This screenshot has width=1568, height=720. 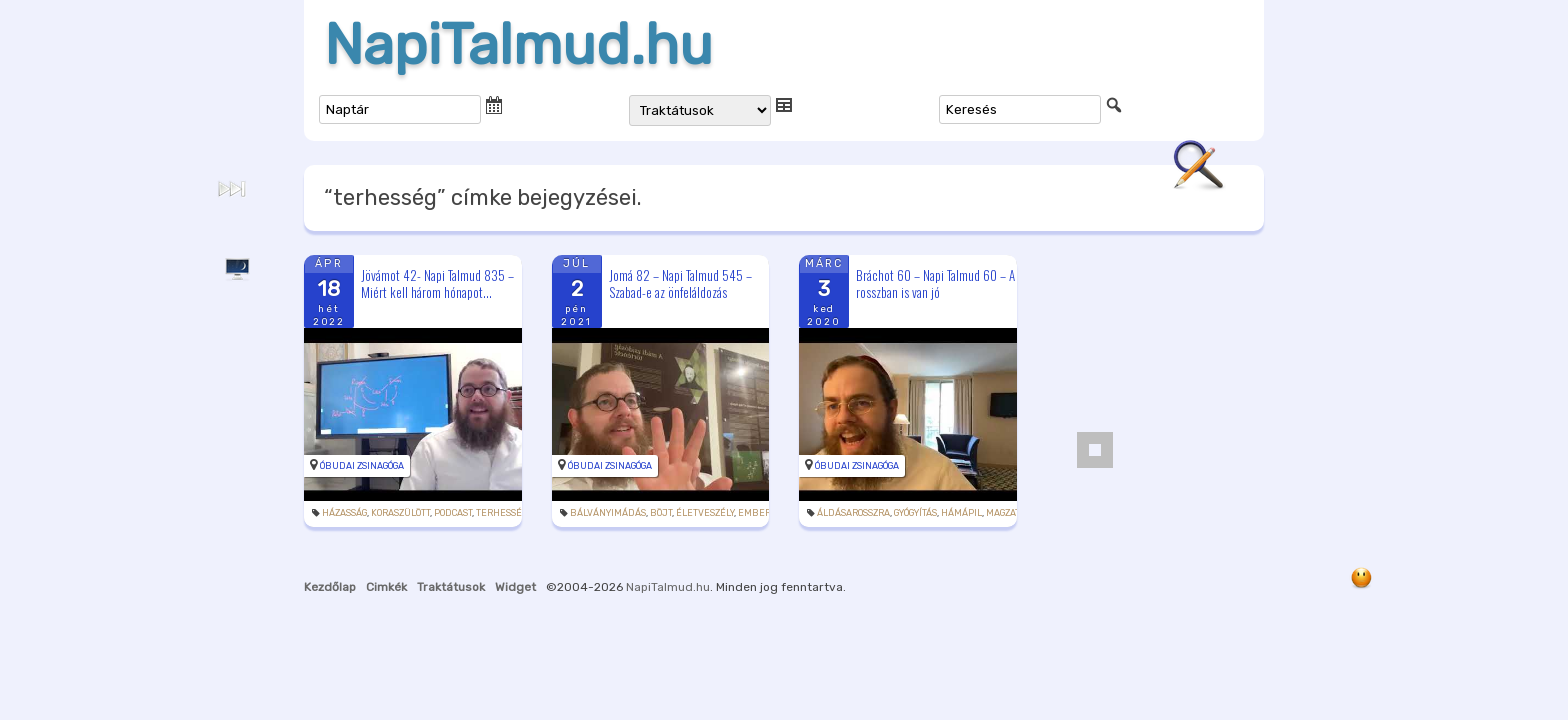 I want to click on access screensaver settings, so click(x=237, y=268).